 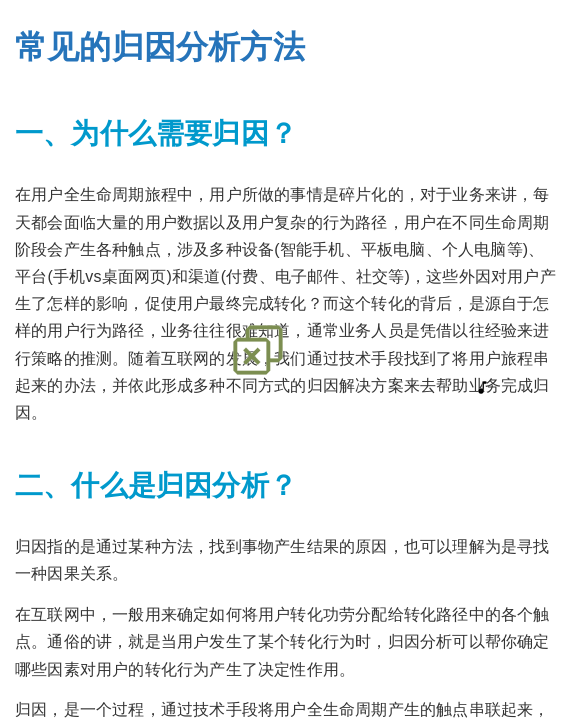 What do you see at coordinates (258, 350) in the screenshot?
I see `close all open tabs or windows` at bounding box center [258, 350].